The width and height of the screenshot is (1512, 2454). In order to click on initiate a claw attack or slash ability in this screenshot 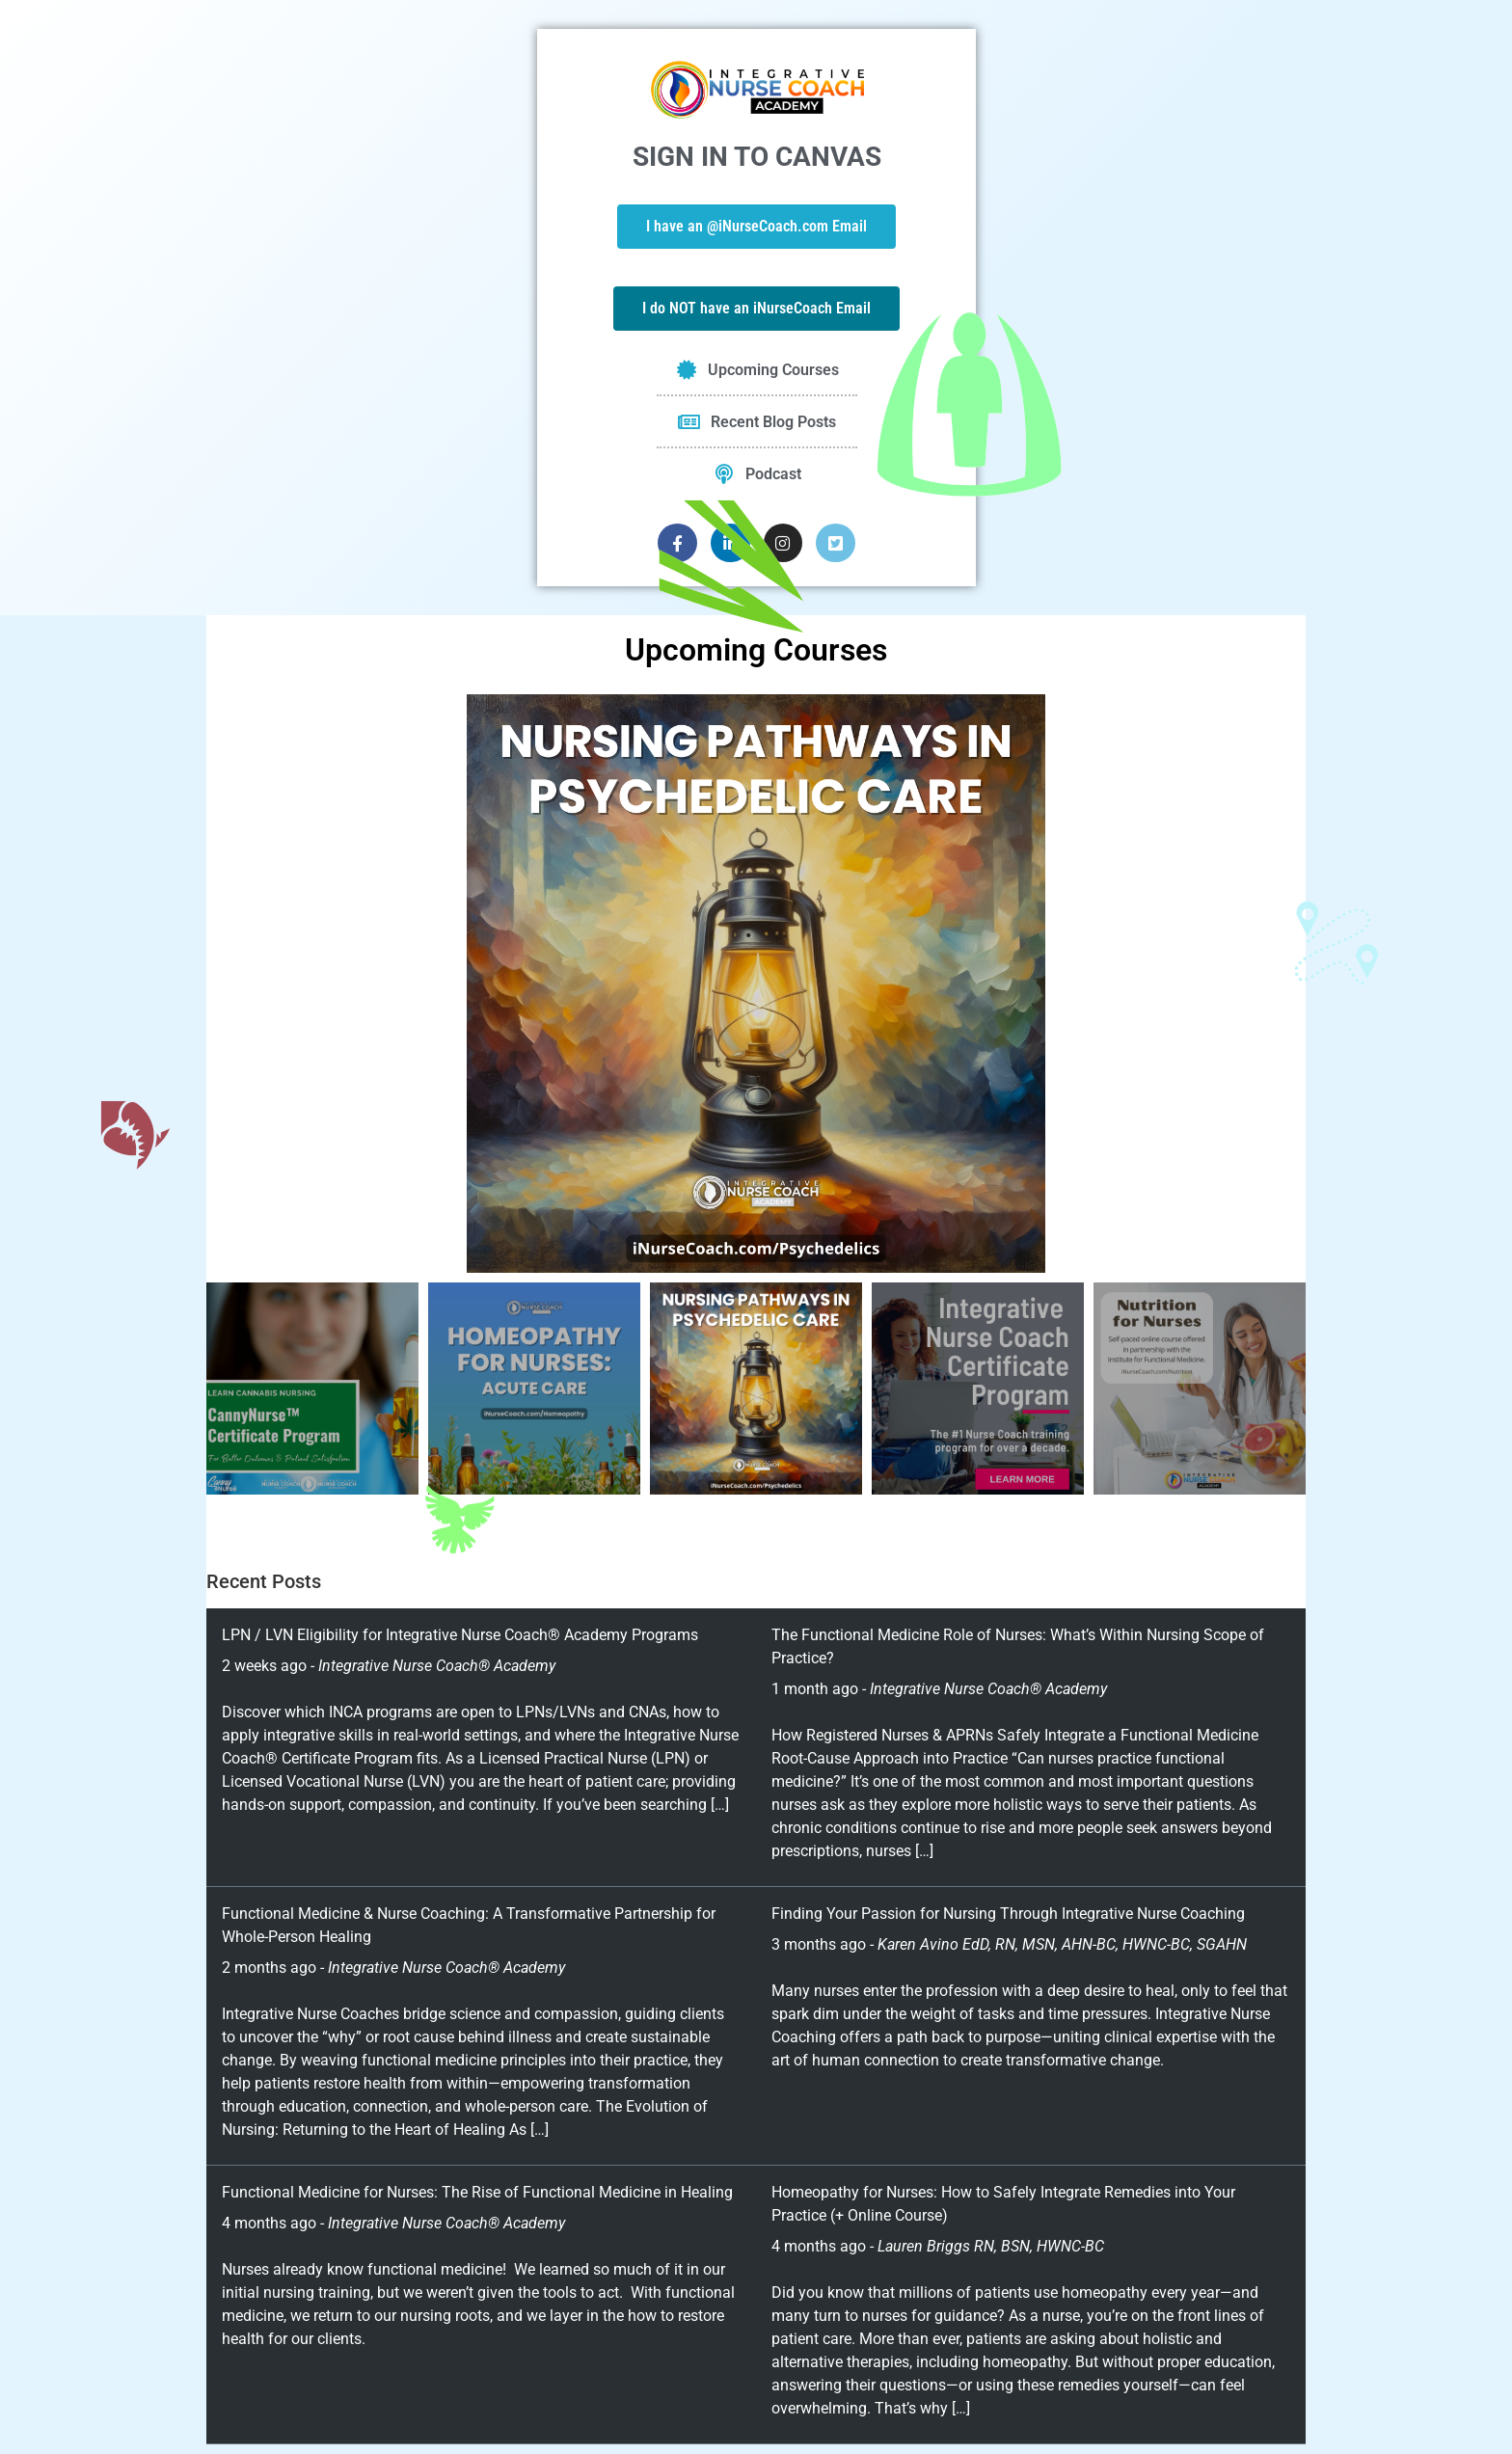, I will do `click(135, 1135)`.